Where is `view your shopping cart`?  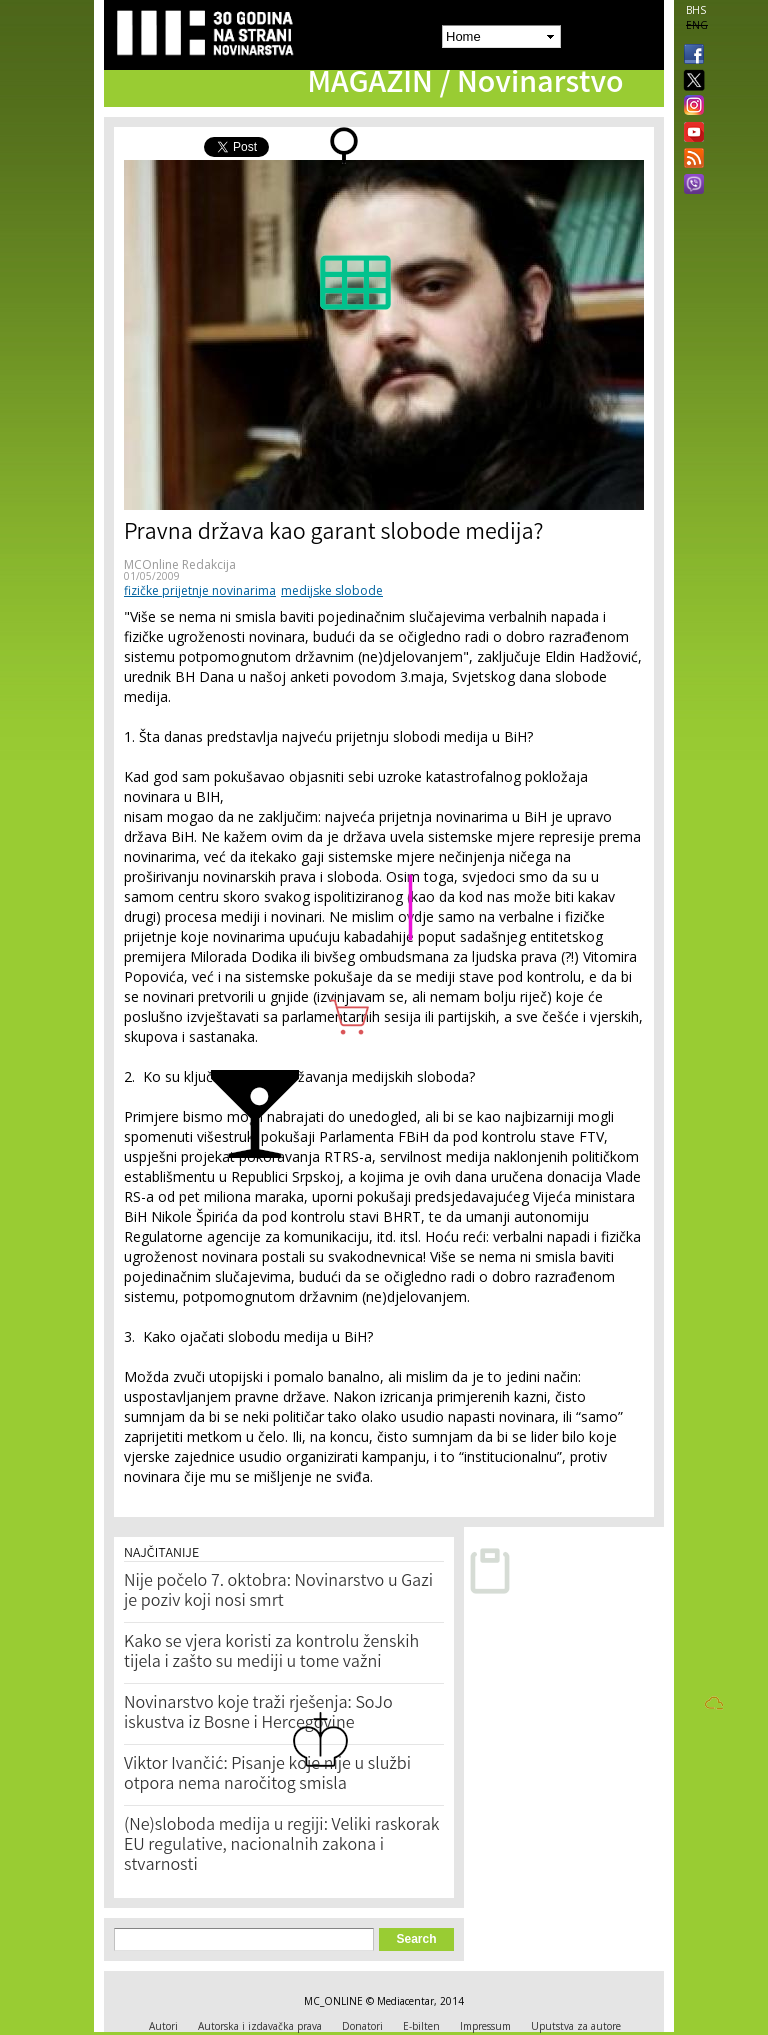 view your shopping cart is located at coordinates (350, 1017).